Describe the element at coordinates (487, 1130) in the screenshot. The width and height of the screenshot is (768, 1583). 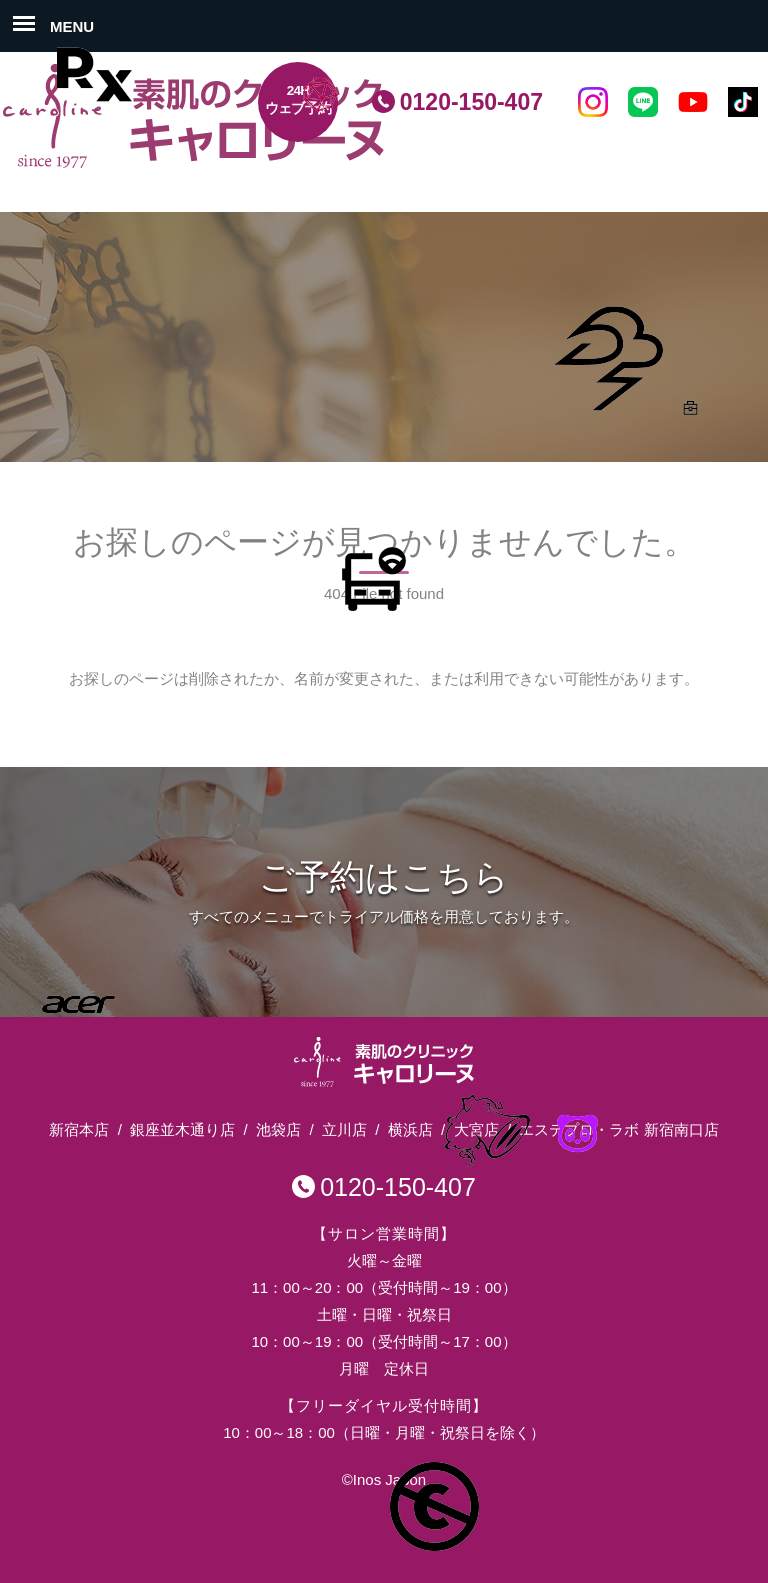
I see `snort network intrusion detection system logo` at that location.